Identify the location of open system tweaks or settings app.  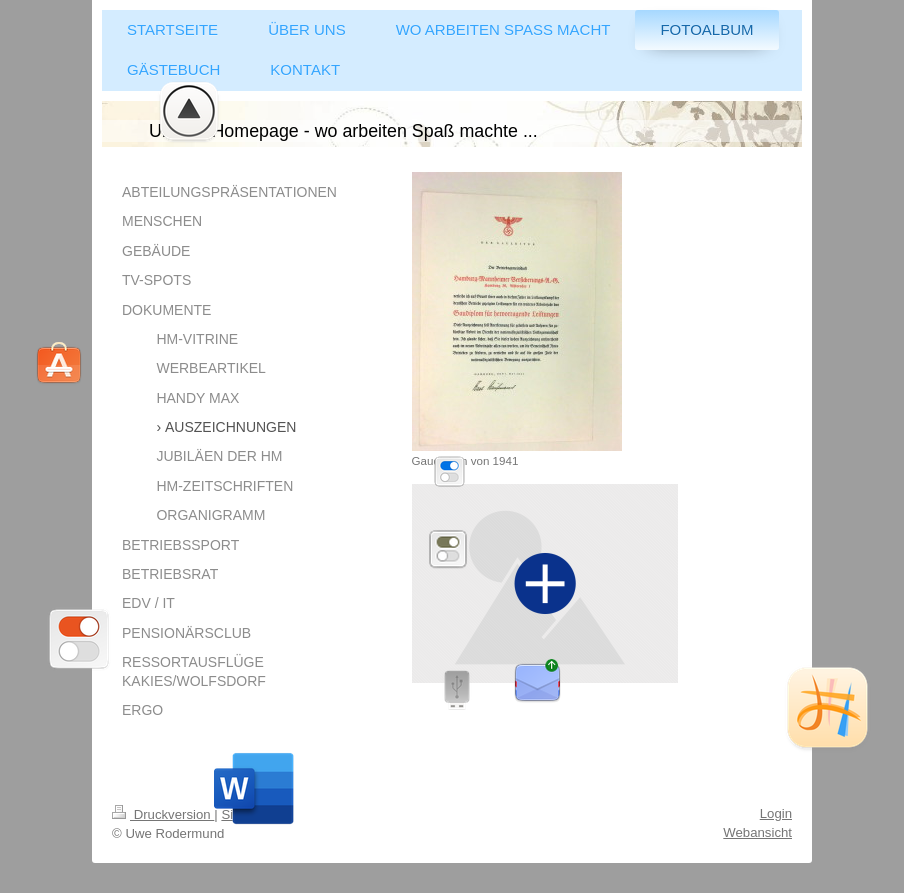
(79, 639).